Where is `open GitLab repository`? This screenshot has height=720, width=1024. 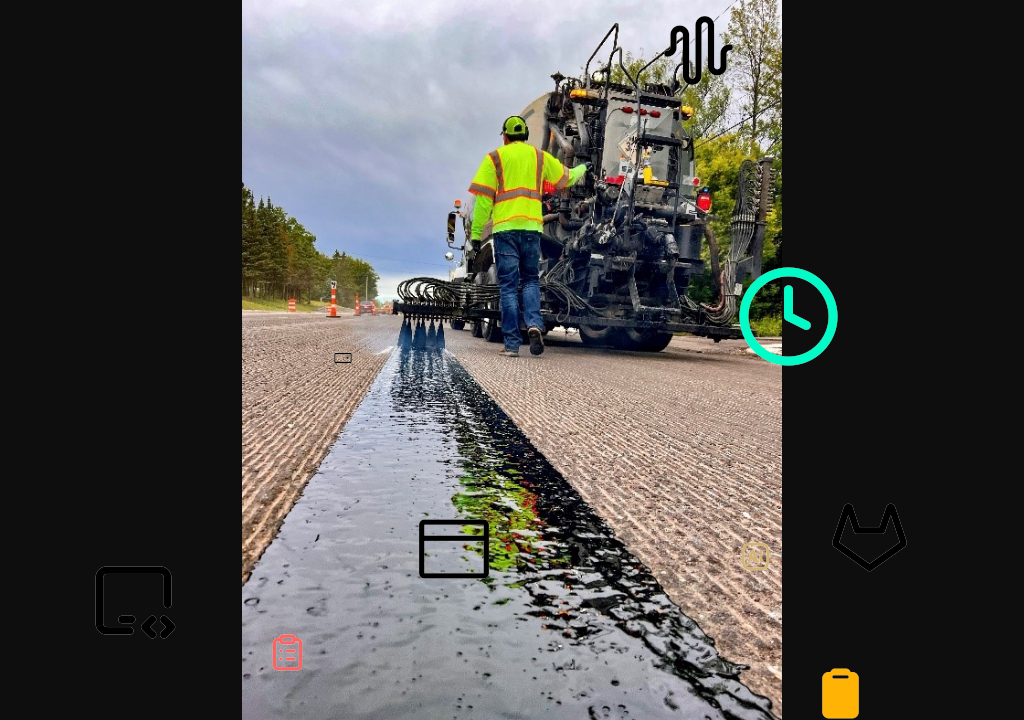
open GitLab repository is located at coordinates (869, 537).